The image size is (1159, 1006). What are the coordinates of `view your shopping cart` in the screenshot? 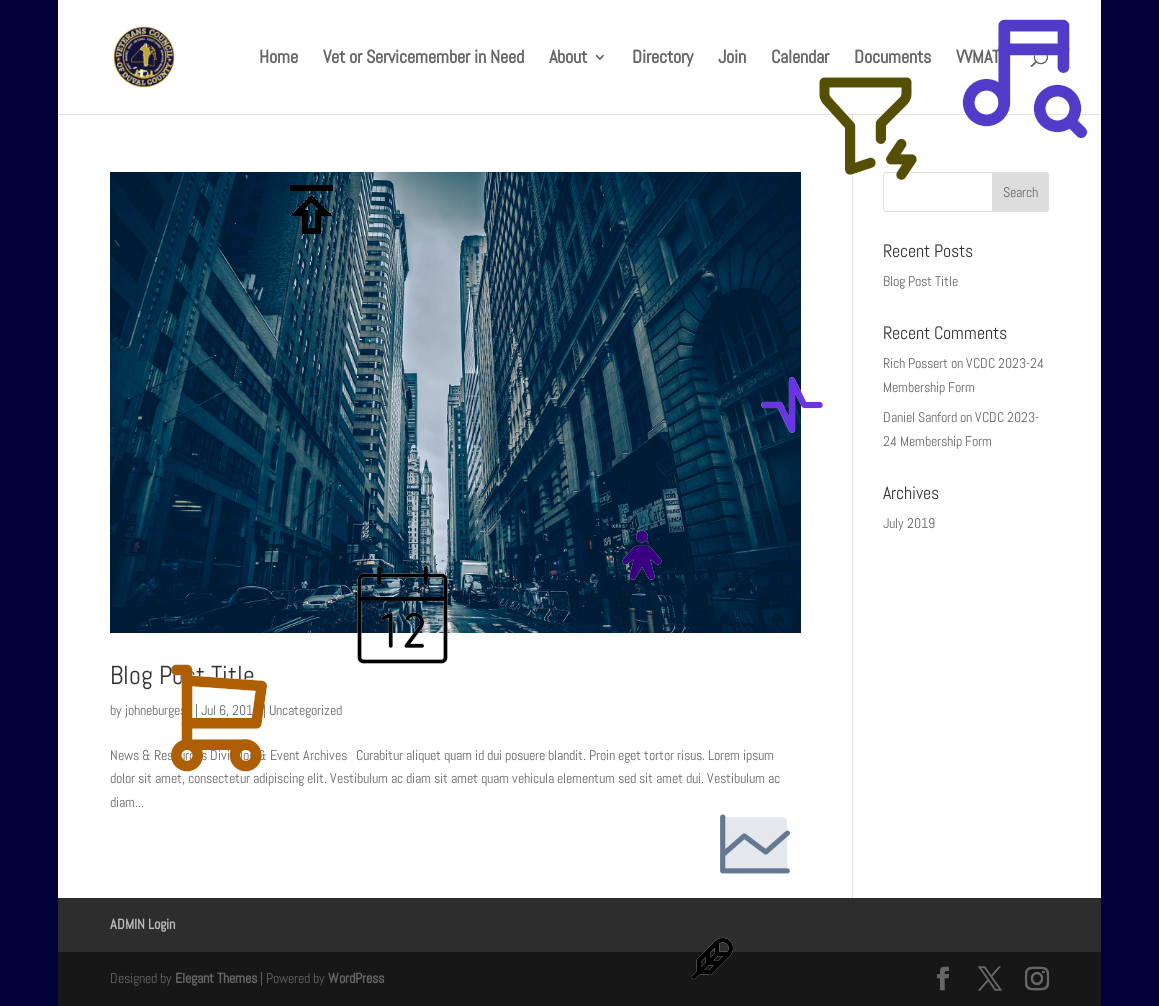 It's located at (219, 718).